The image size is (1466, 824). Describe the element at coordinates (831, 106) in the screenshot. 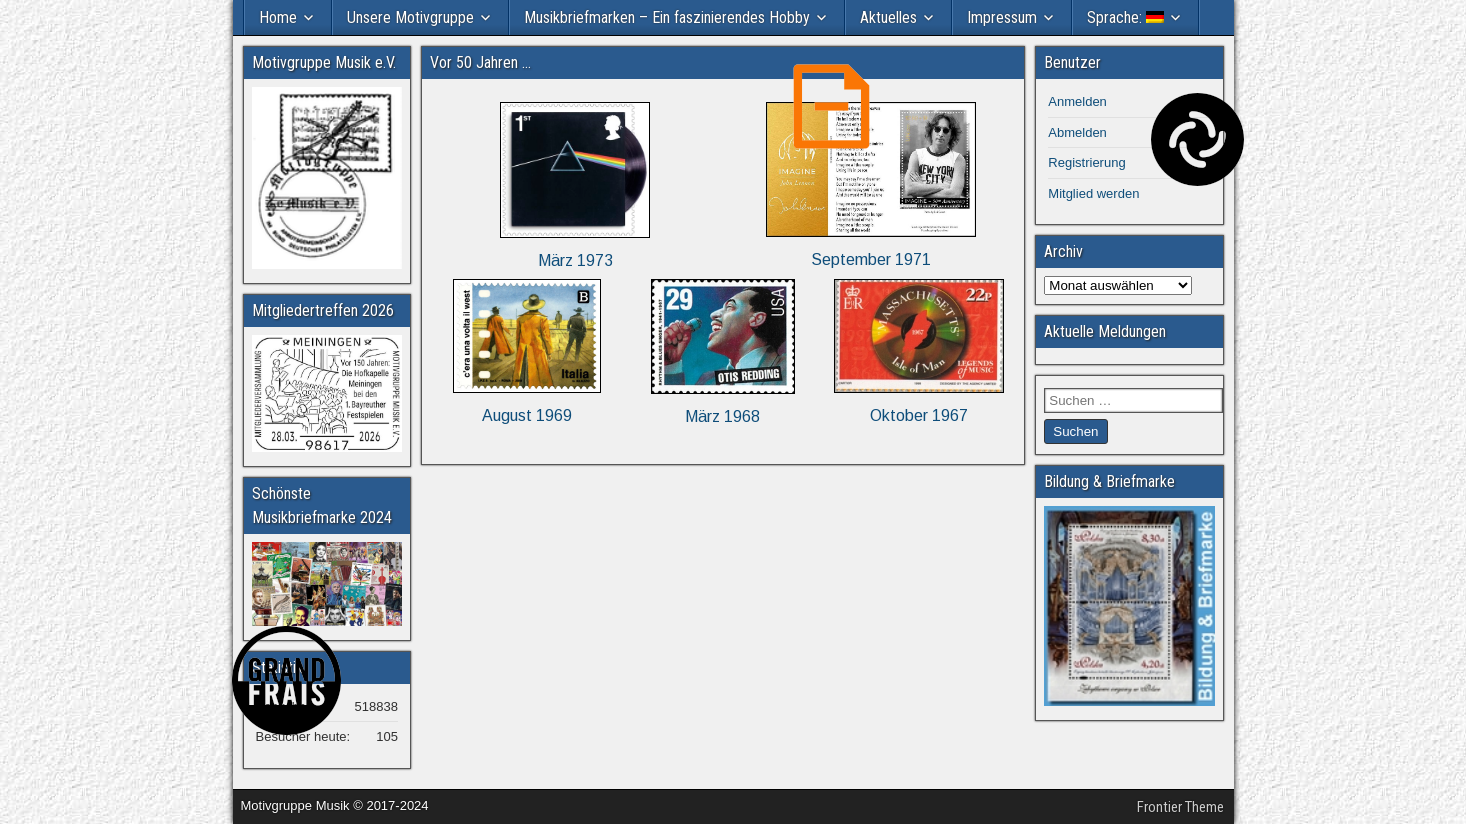

I see `reduce or compress file size` at that location.